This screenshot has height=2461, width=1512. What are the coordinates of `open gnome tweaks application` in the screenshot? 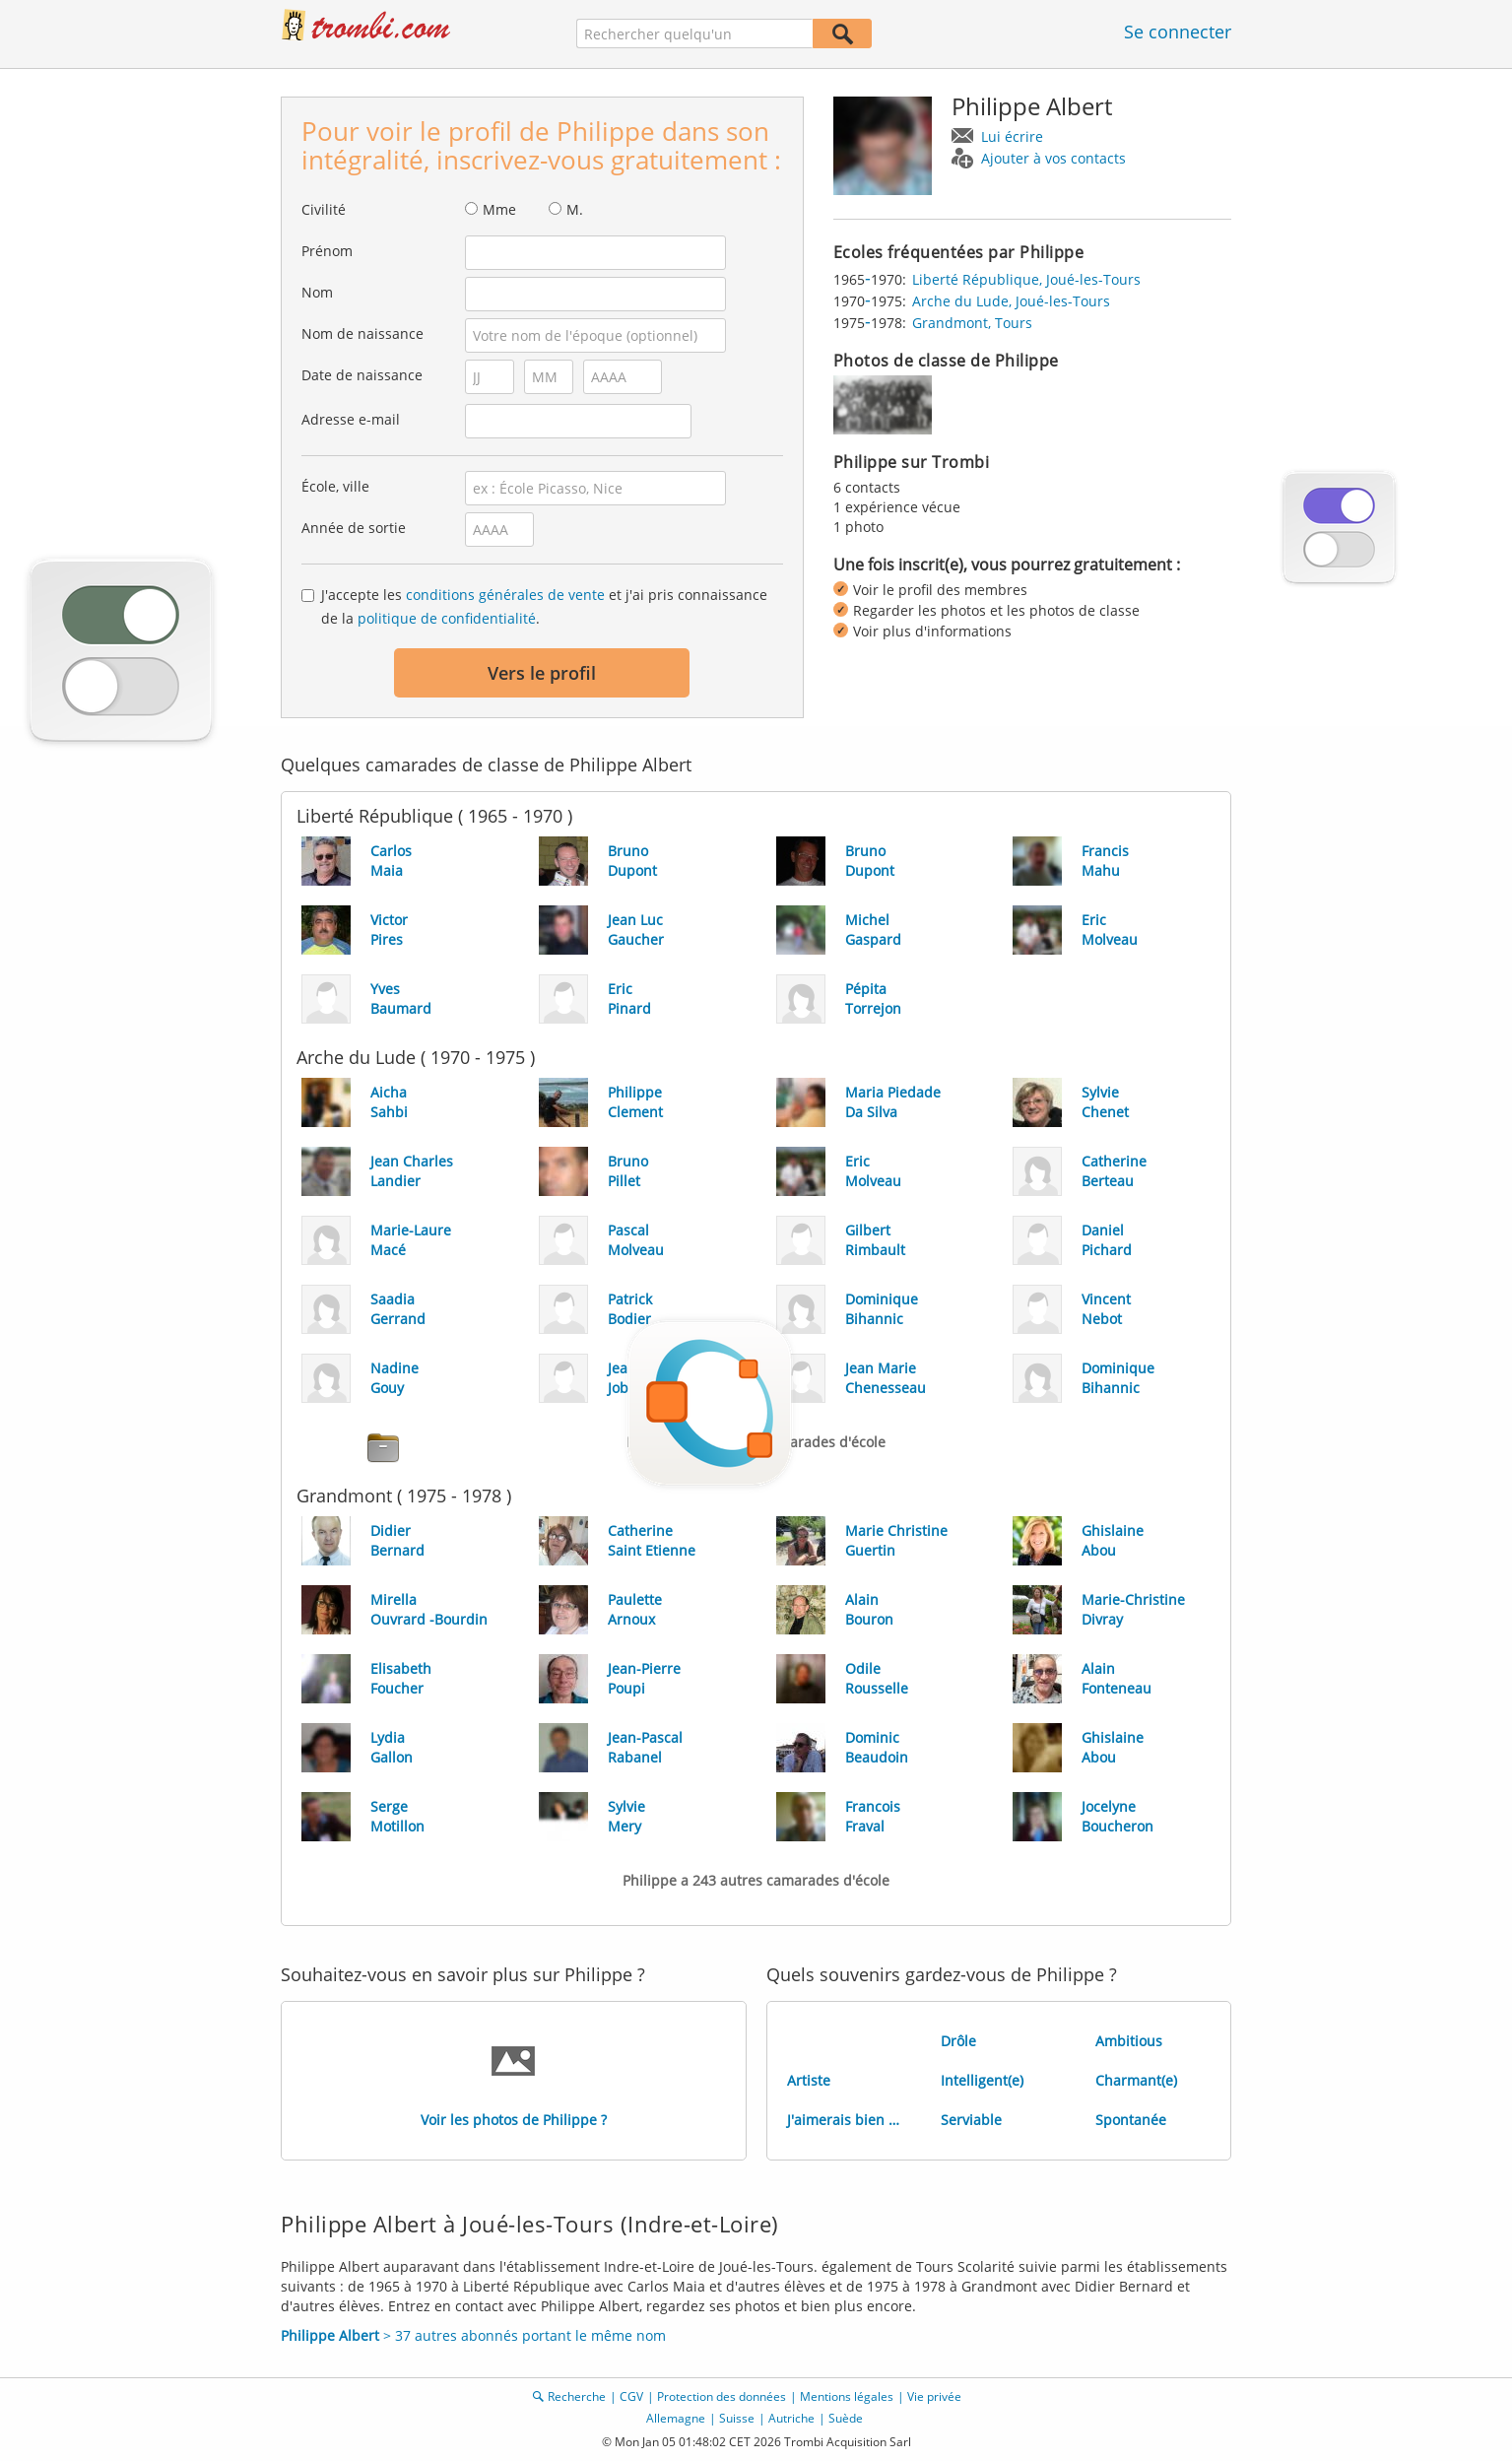 It's located at (120, 650).